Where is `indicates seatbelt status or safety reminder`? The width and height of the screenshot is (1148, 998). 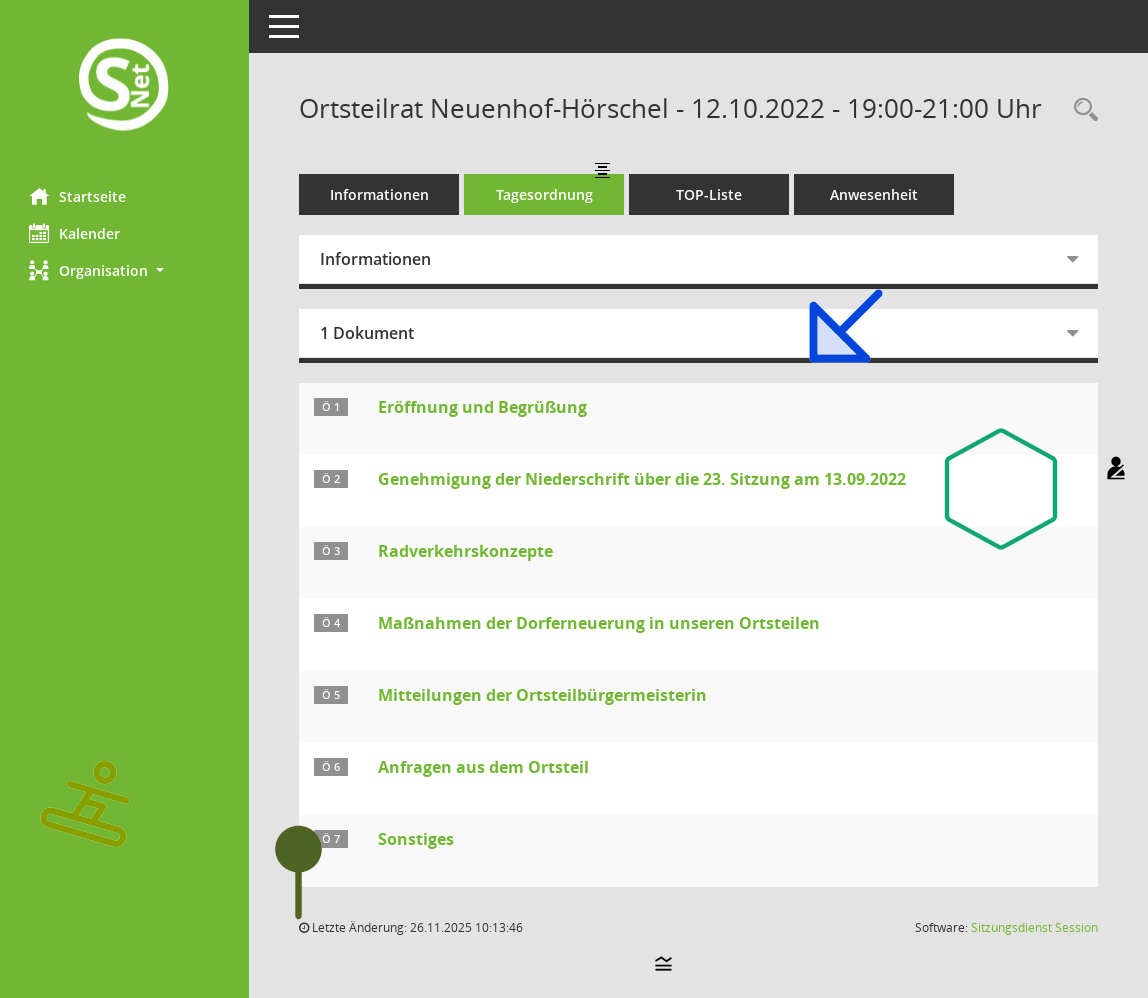
indicates seatbelt status or safety reminder is located at coordinates (1116, 468).